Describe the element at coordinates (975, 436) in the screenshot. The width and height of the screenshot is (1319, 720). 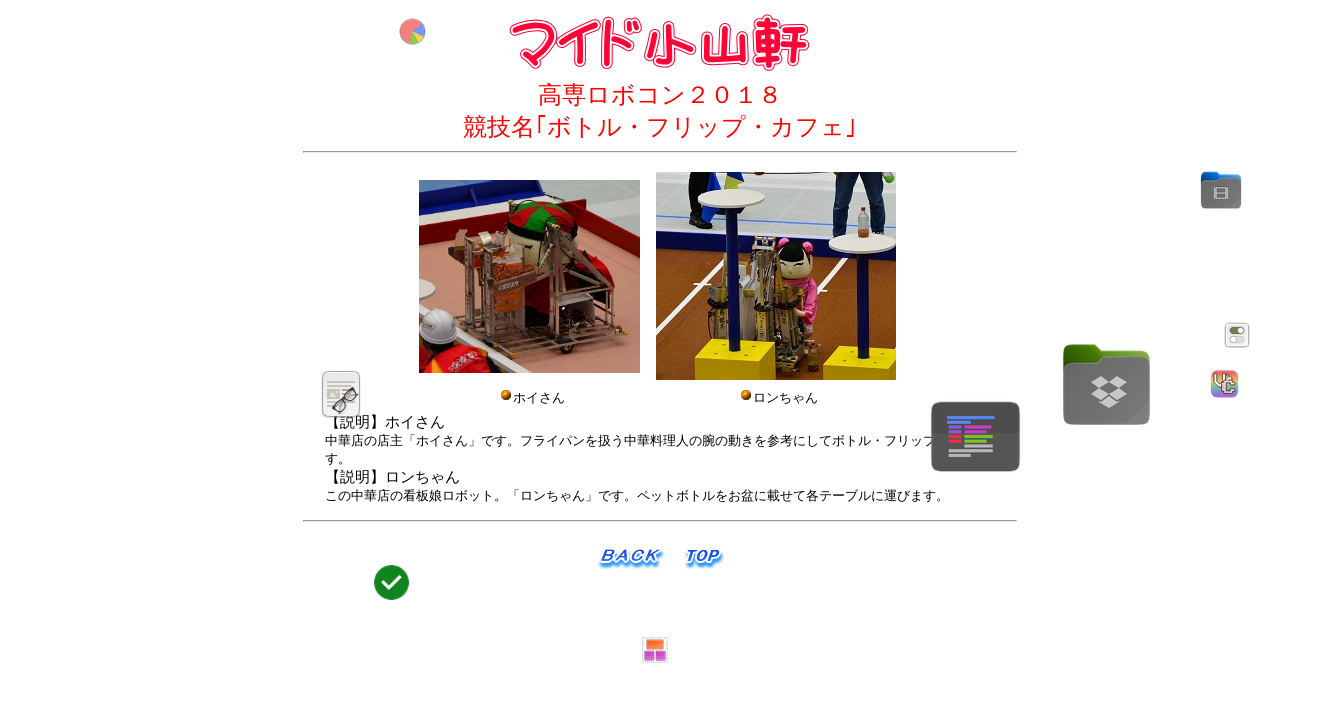
I see `open the software development environment` at that location.